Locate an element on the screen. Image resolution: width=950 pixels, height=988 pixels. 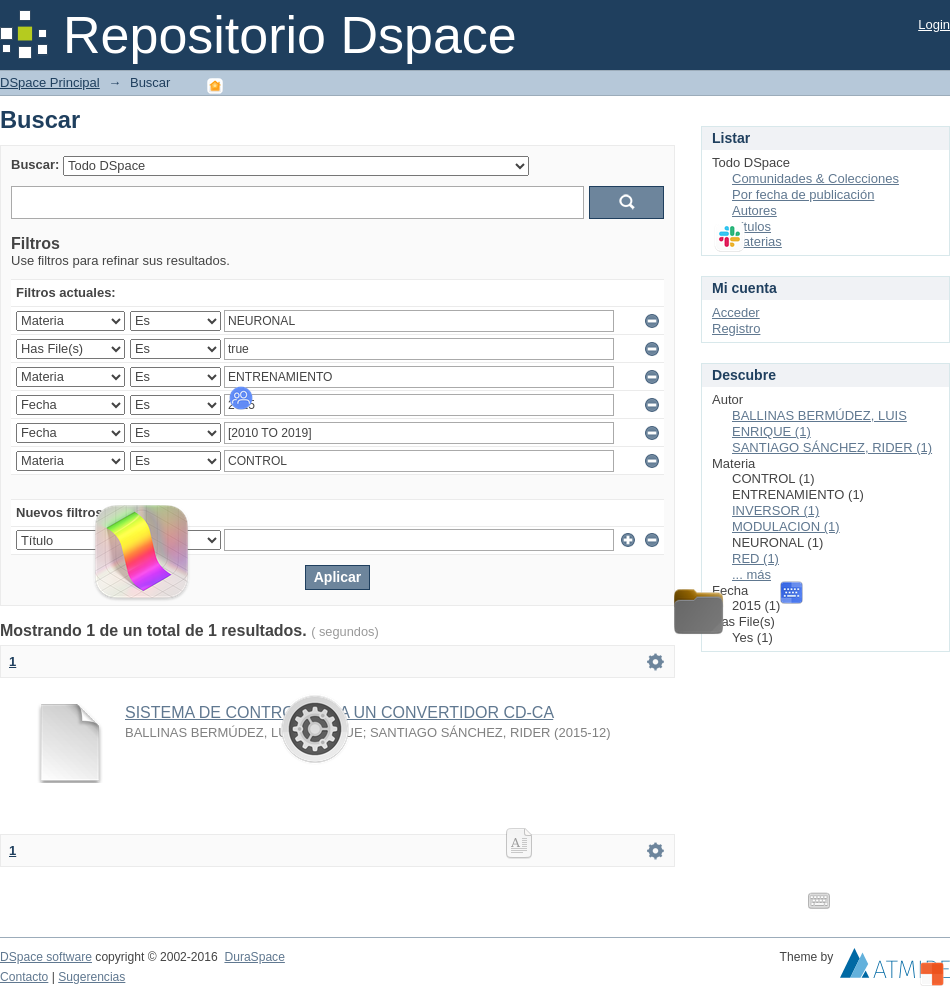
open Slack is located at coordinates (729, 236).